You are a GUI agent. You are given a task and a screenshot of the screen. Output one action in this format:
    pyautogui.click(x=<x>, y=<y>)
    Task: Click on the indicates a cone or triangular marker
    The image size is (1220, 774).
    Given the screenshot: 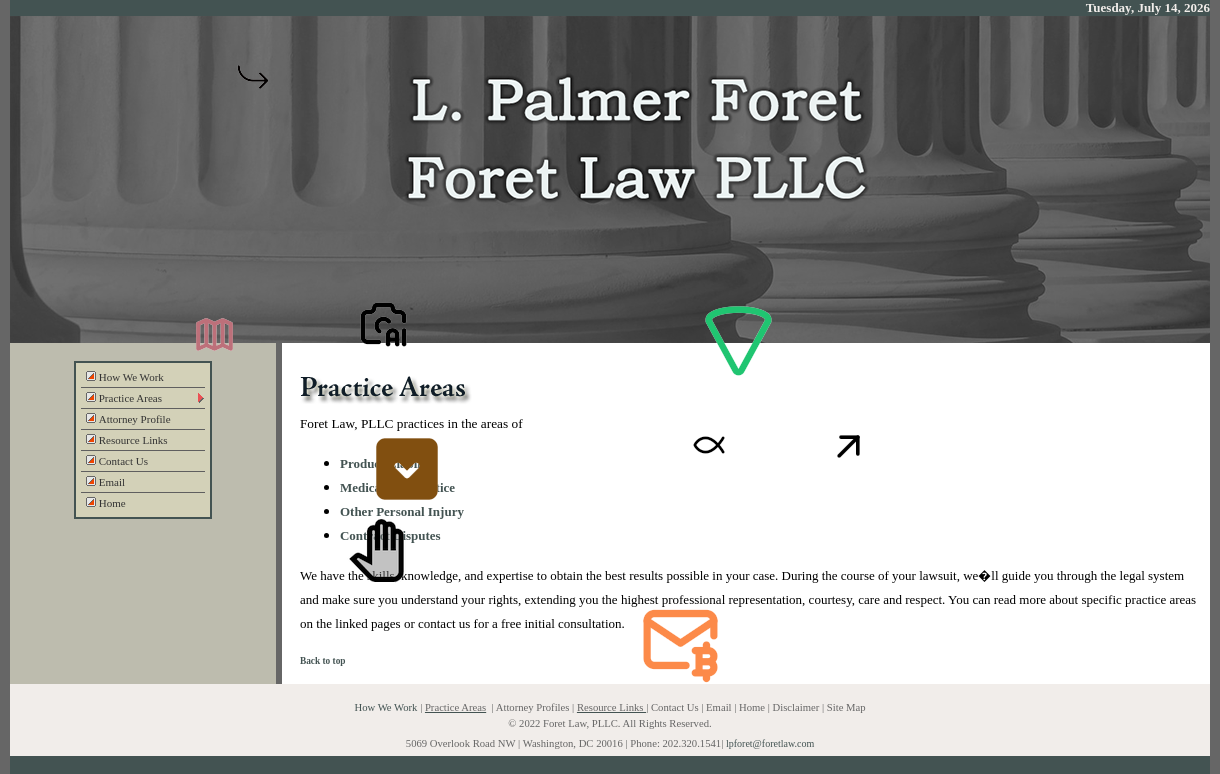 What is the action you would take?
    pyautogui.click(x=738, y=342)
    